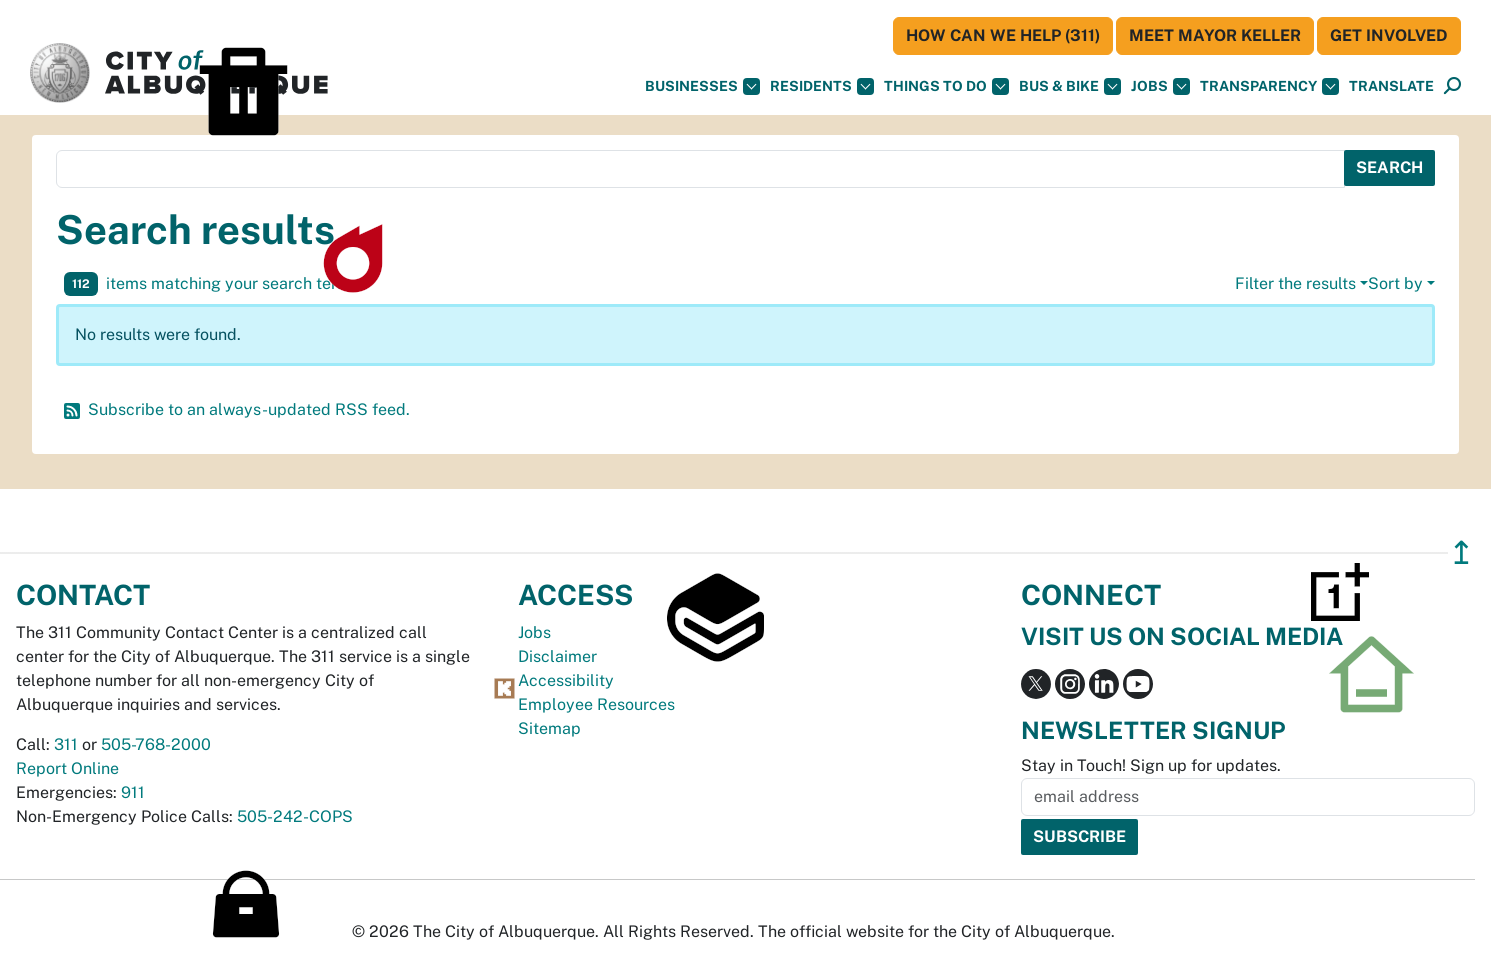 The height and width of the screenshot is (976, 1491). What do you see at coordinates (504, 688) in the screenshot?
I see `open the Kick streaming platform` at bounding box center [504, 688].